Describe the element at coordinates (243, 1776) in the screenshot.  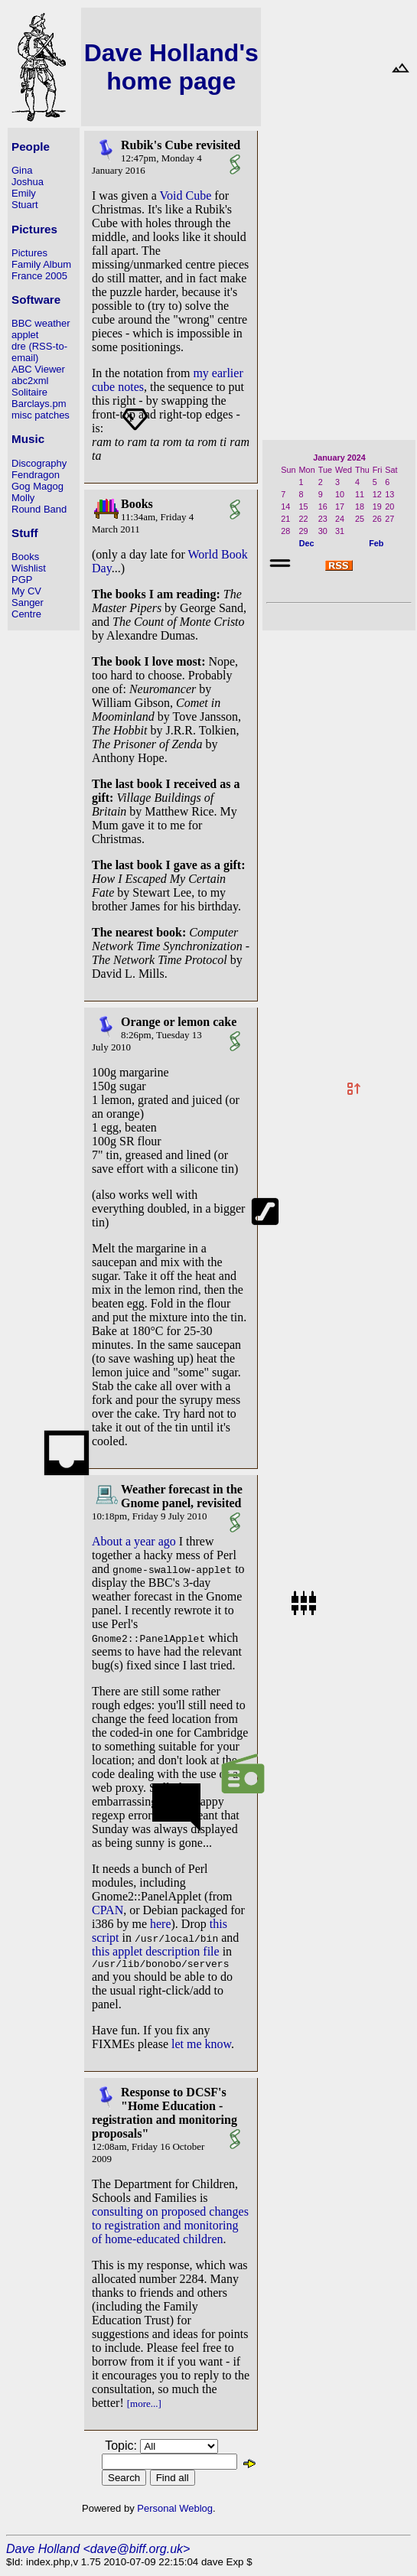
I see `open radio or audio streaming` at that location.